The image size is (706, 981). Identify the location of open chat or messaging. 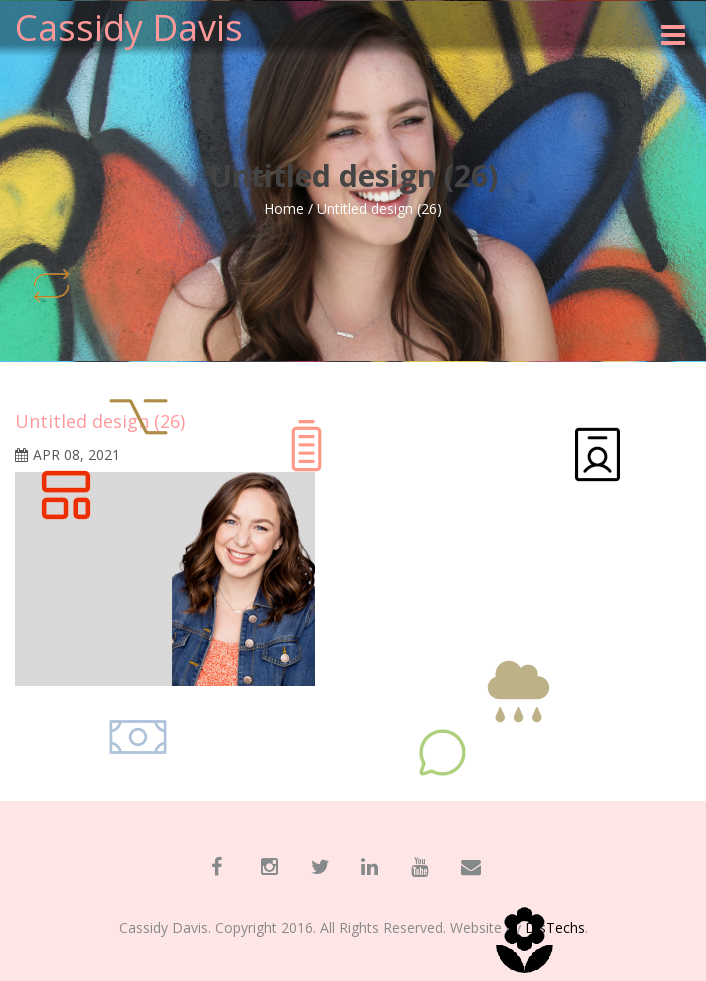
(442, 752).